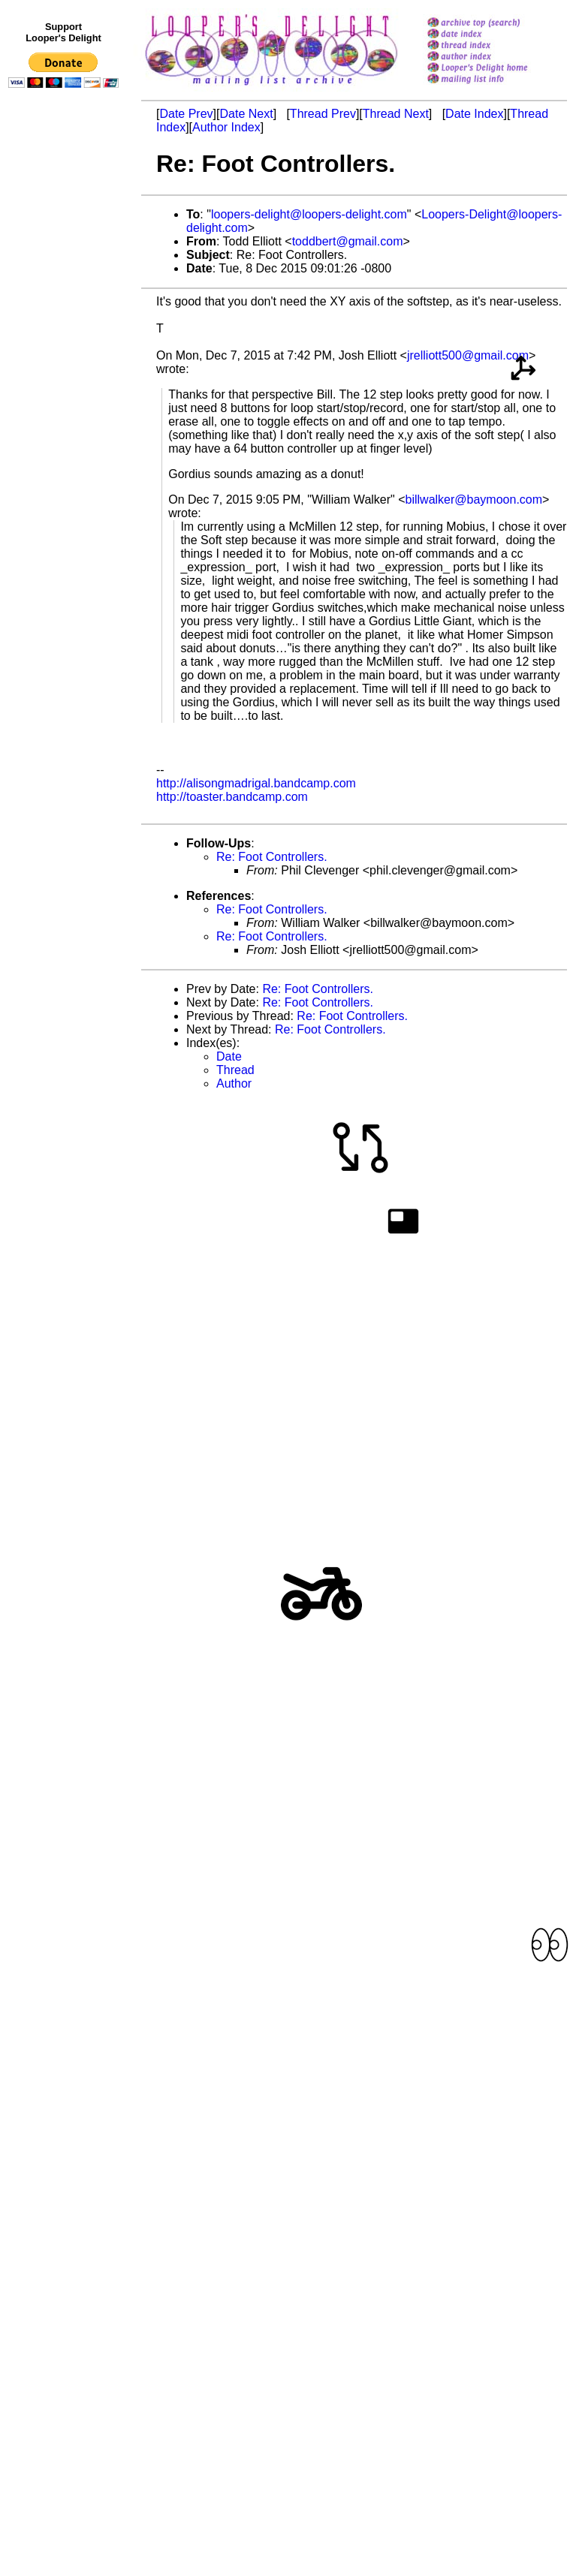 This screenshot has width=573, height=2576. I want to click on view featured or highlighted video content, so click(403, 1221).